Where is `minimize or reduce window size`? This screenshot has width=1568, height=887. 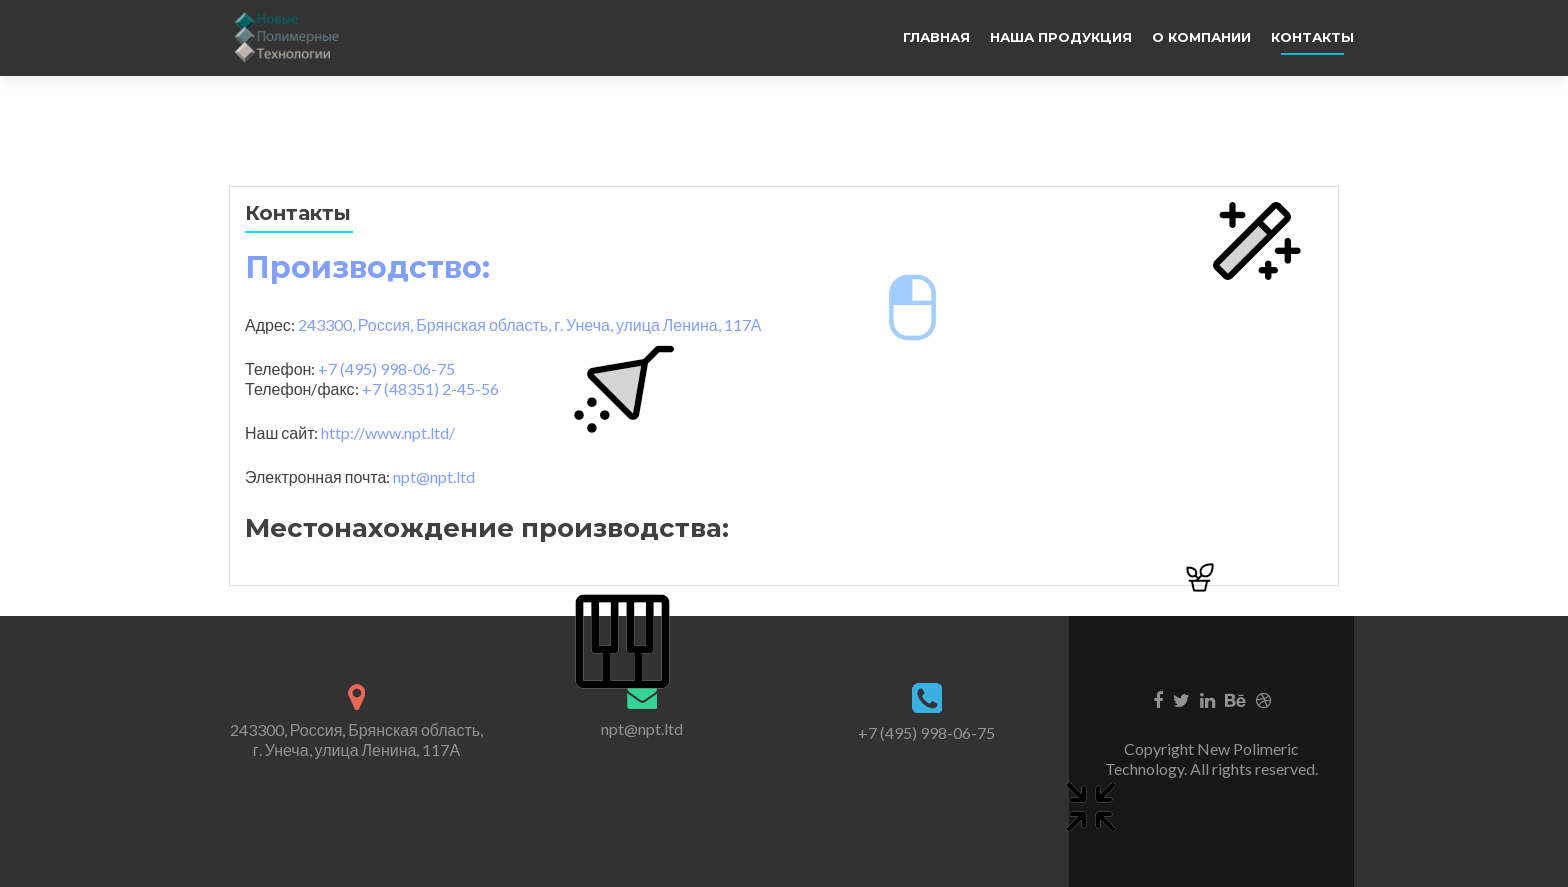
minimize or reduce window size is located at coordinates (1091, 807).